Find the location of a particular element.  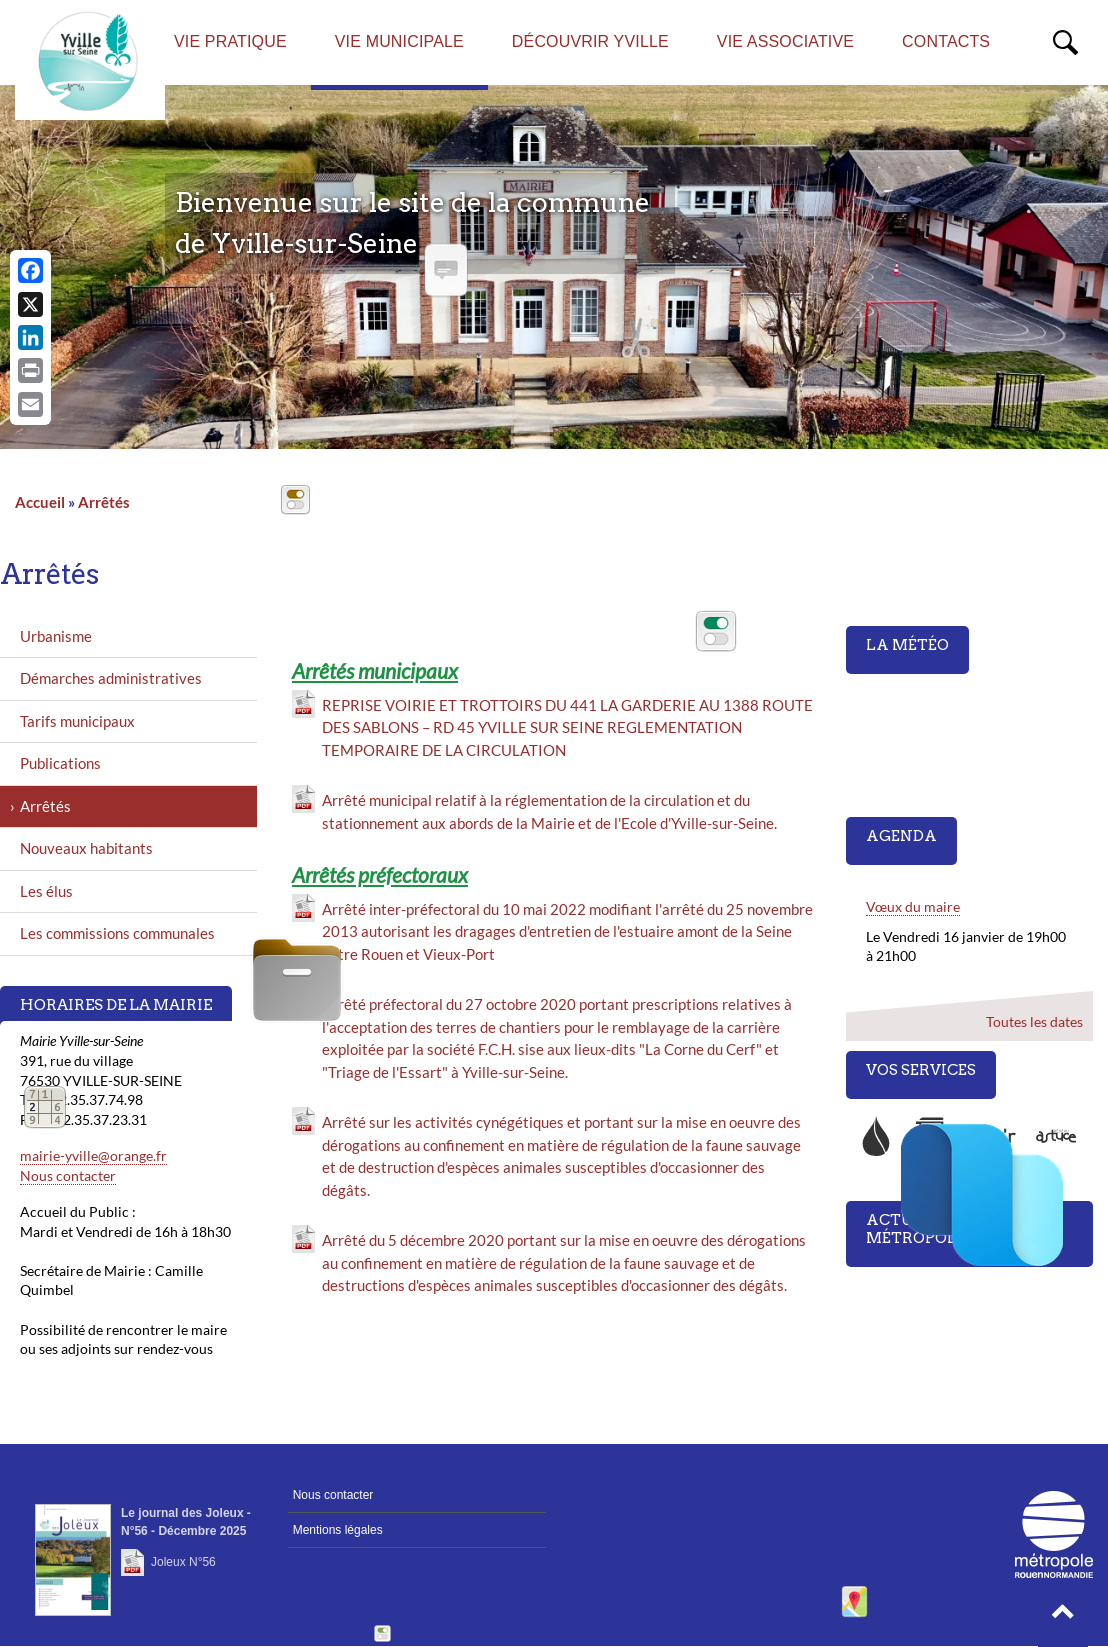

open desktop preferences or settings is located at coordinates (382, 1633).